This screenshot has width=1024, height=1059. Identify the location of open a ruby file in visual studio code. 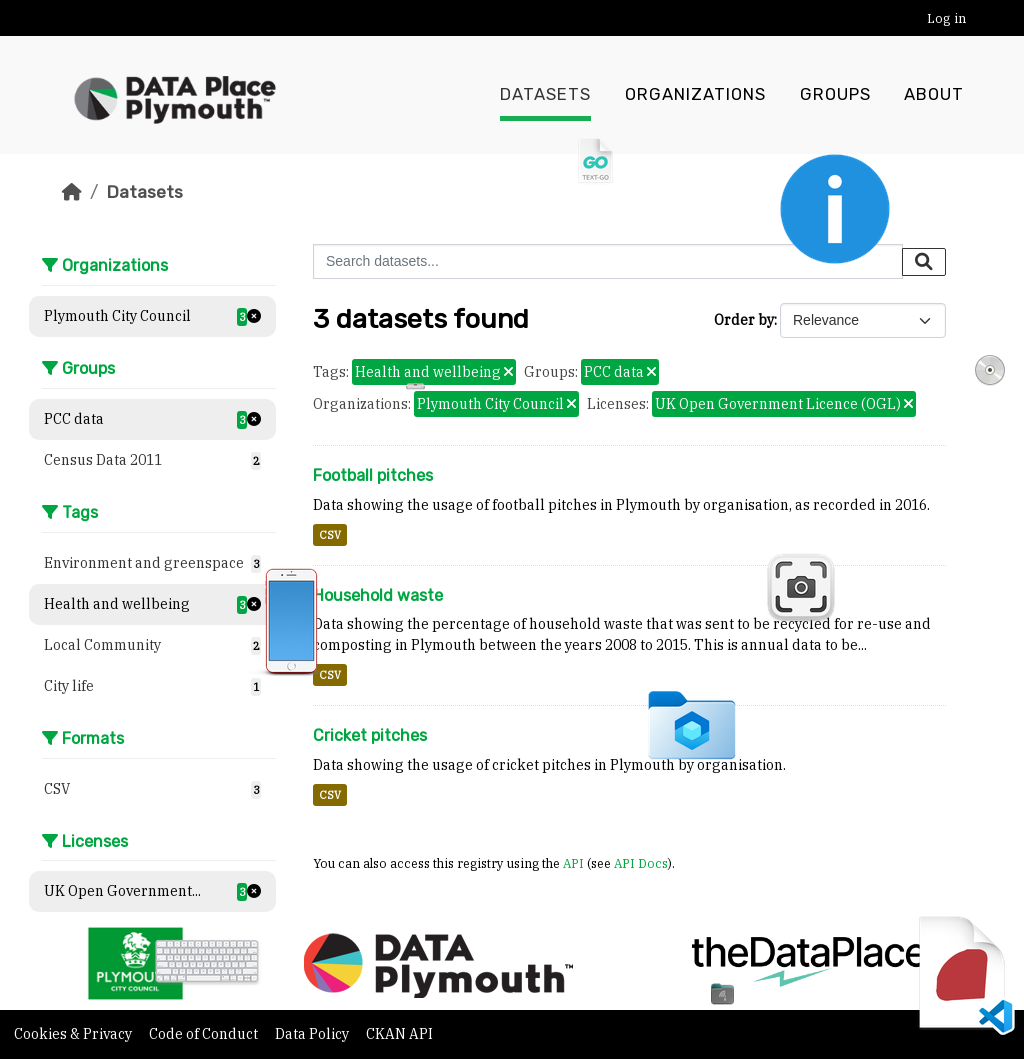
(962, 975).